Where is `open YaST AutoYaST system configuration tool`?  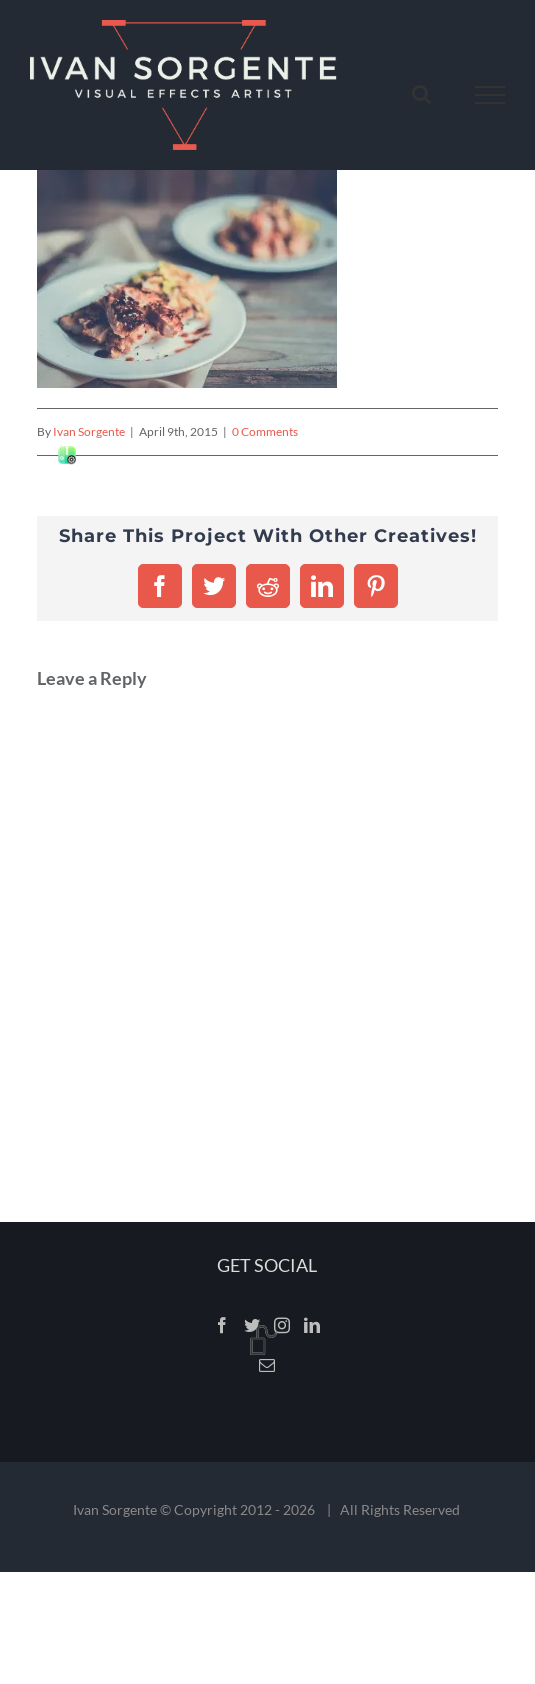
open YaST AutoYaST system configuration tool is located at coordinates (67, 455).